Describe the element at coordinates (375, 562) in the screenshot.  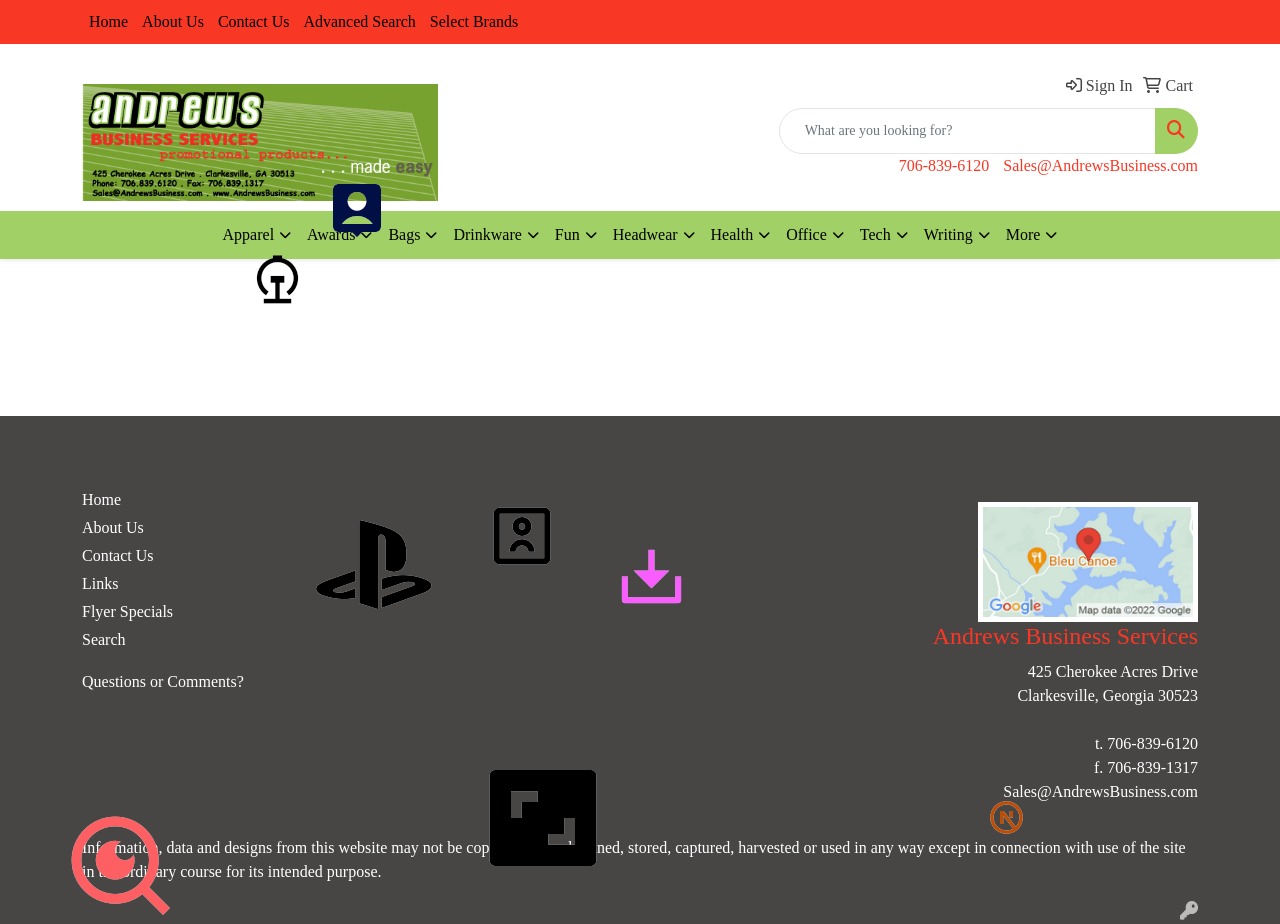
I see `open PlayStation app or services` at that location.